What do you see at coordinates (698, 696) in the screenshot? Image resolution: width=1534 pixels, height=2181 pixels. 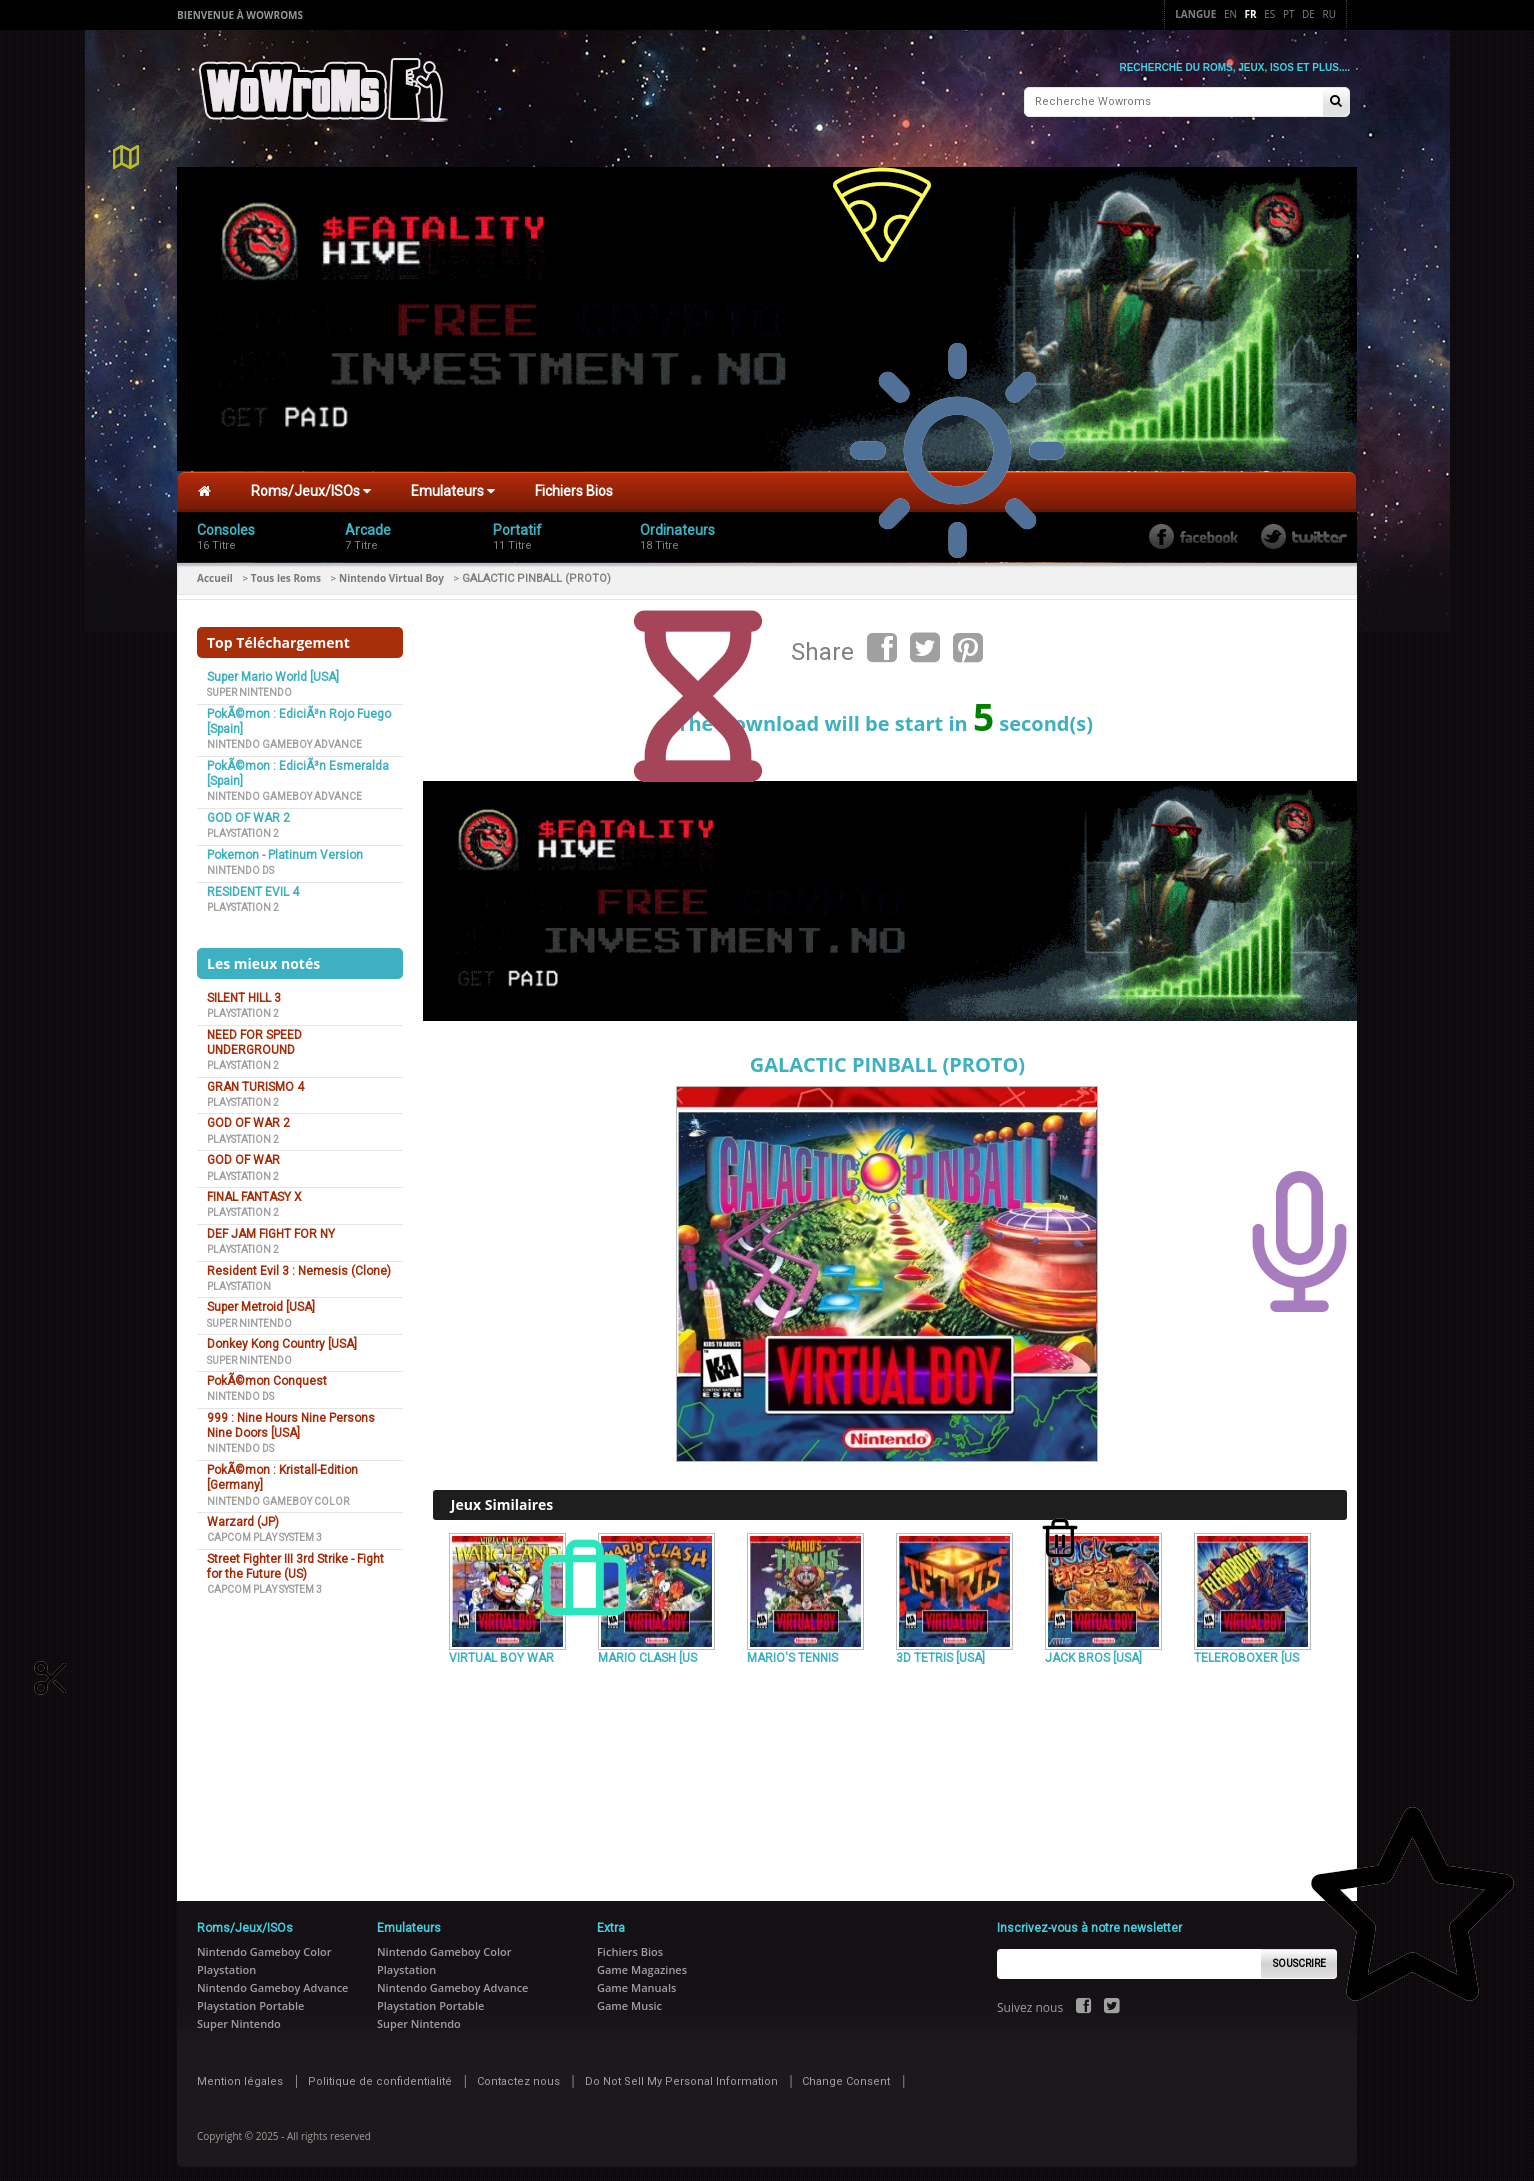 I see `indicates loading or processing in progress` at bounding box center [698, 696].